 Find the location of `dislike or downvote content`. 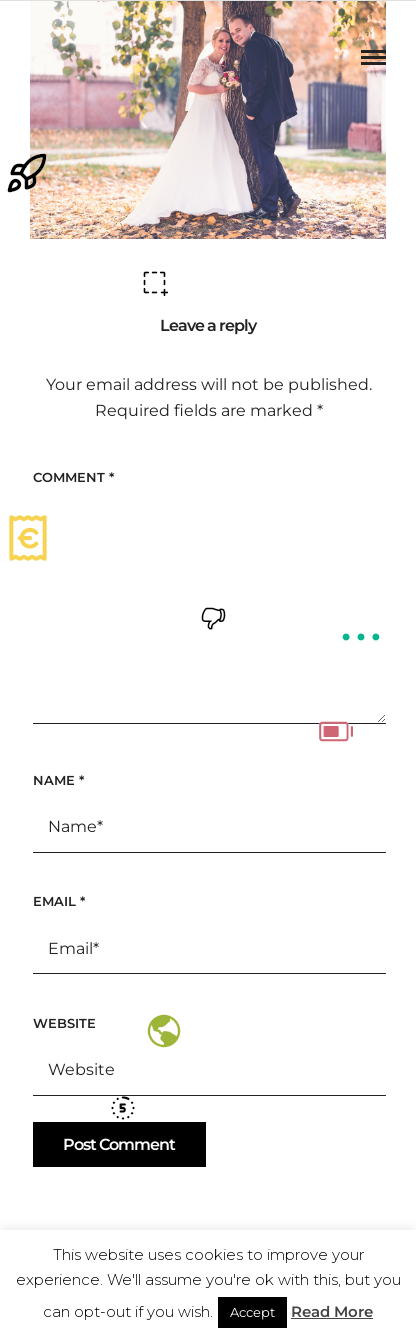

dislike or downvote content is located at coordinates (213, 617).